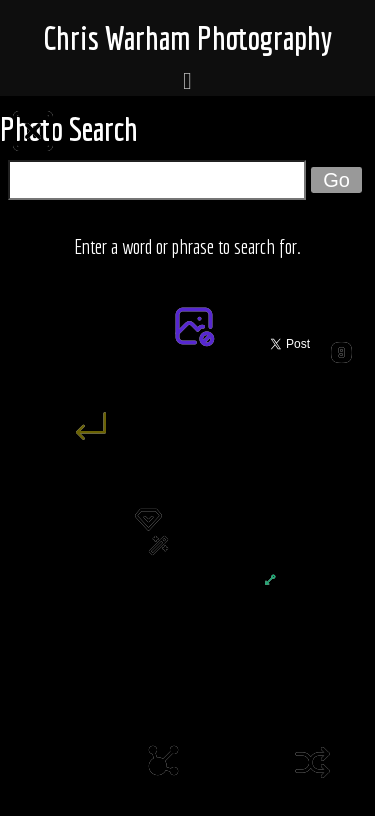 The width and height of the screenshot is (375, 816). I want to click on open my oppo account or services, so click(148, 518).